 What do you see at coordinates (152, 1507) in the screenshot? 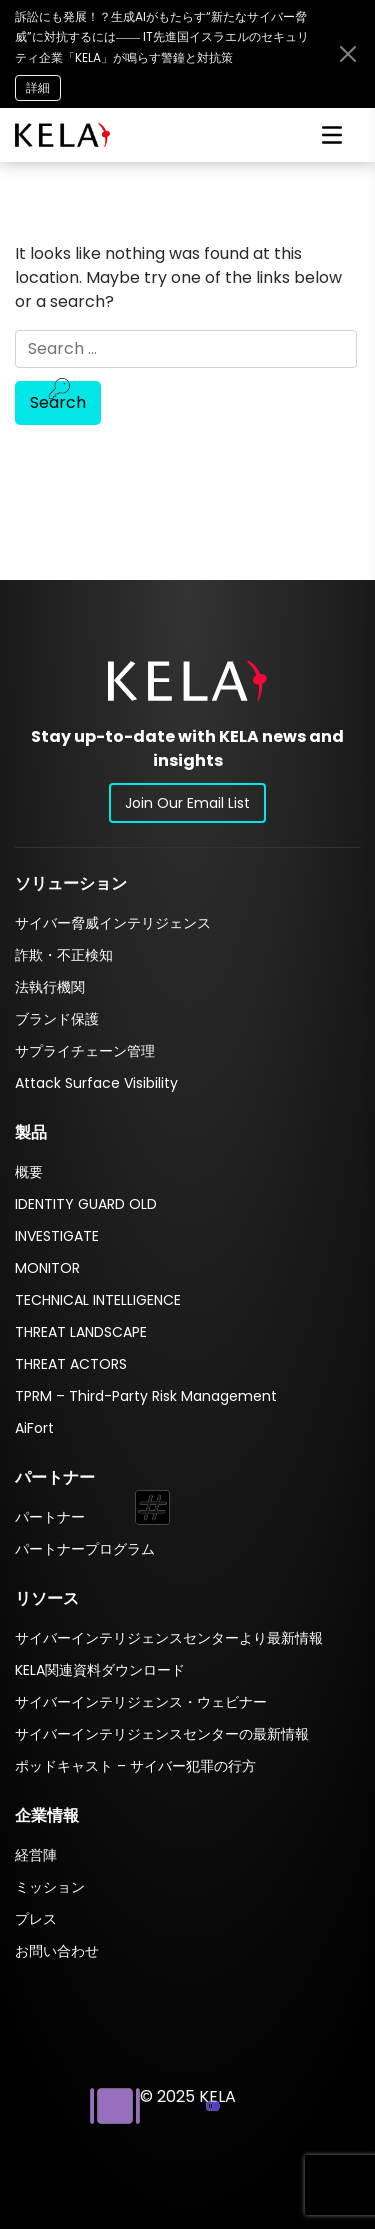
I see `view or browse hashtags` at bounding box center [152, 1507].